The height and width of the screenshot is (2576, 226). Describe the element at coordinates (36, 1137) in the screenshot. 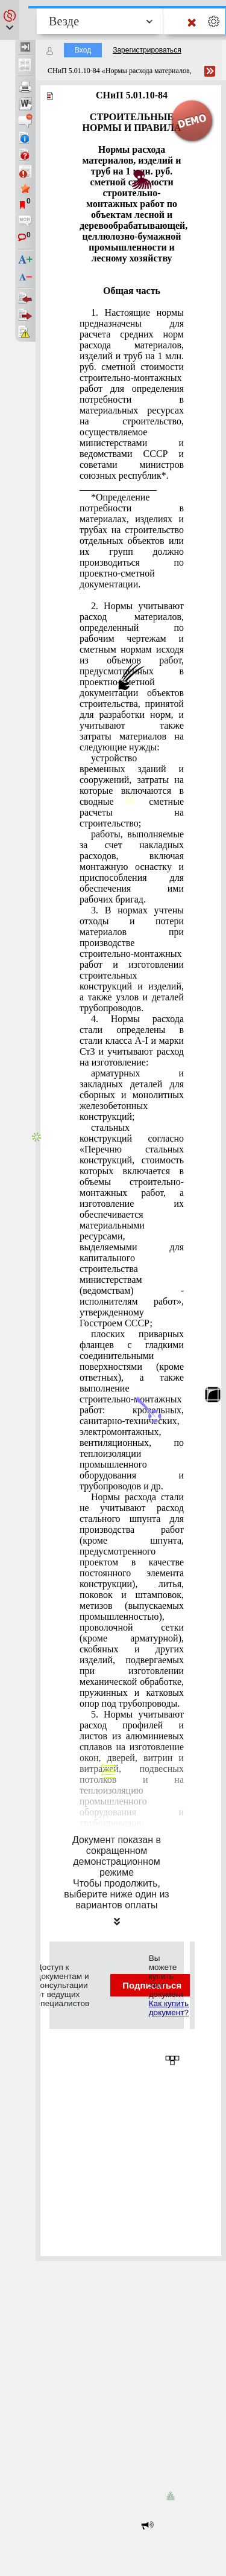

I see `expand or distribute items outward` at that location.